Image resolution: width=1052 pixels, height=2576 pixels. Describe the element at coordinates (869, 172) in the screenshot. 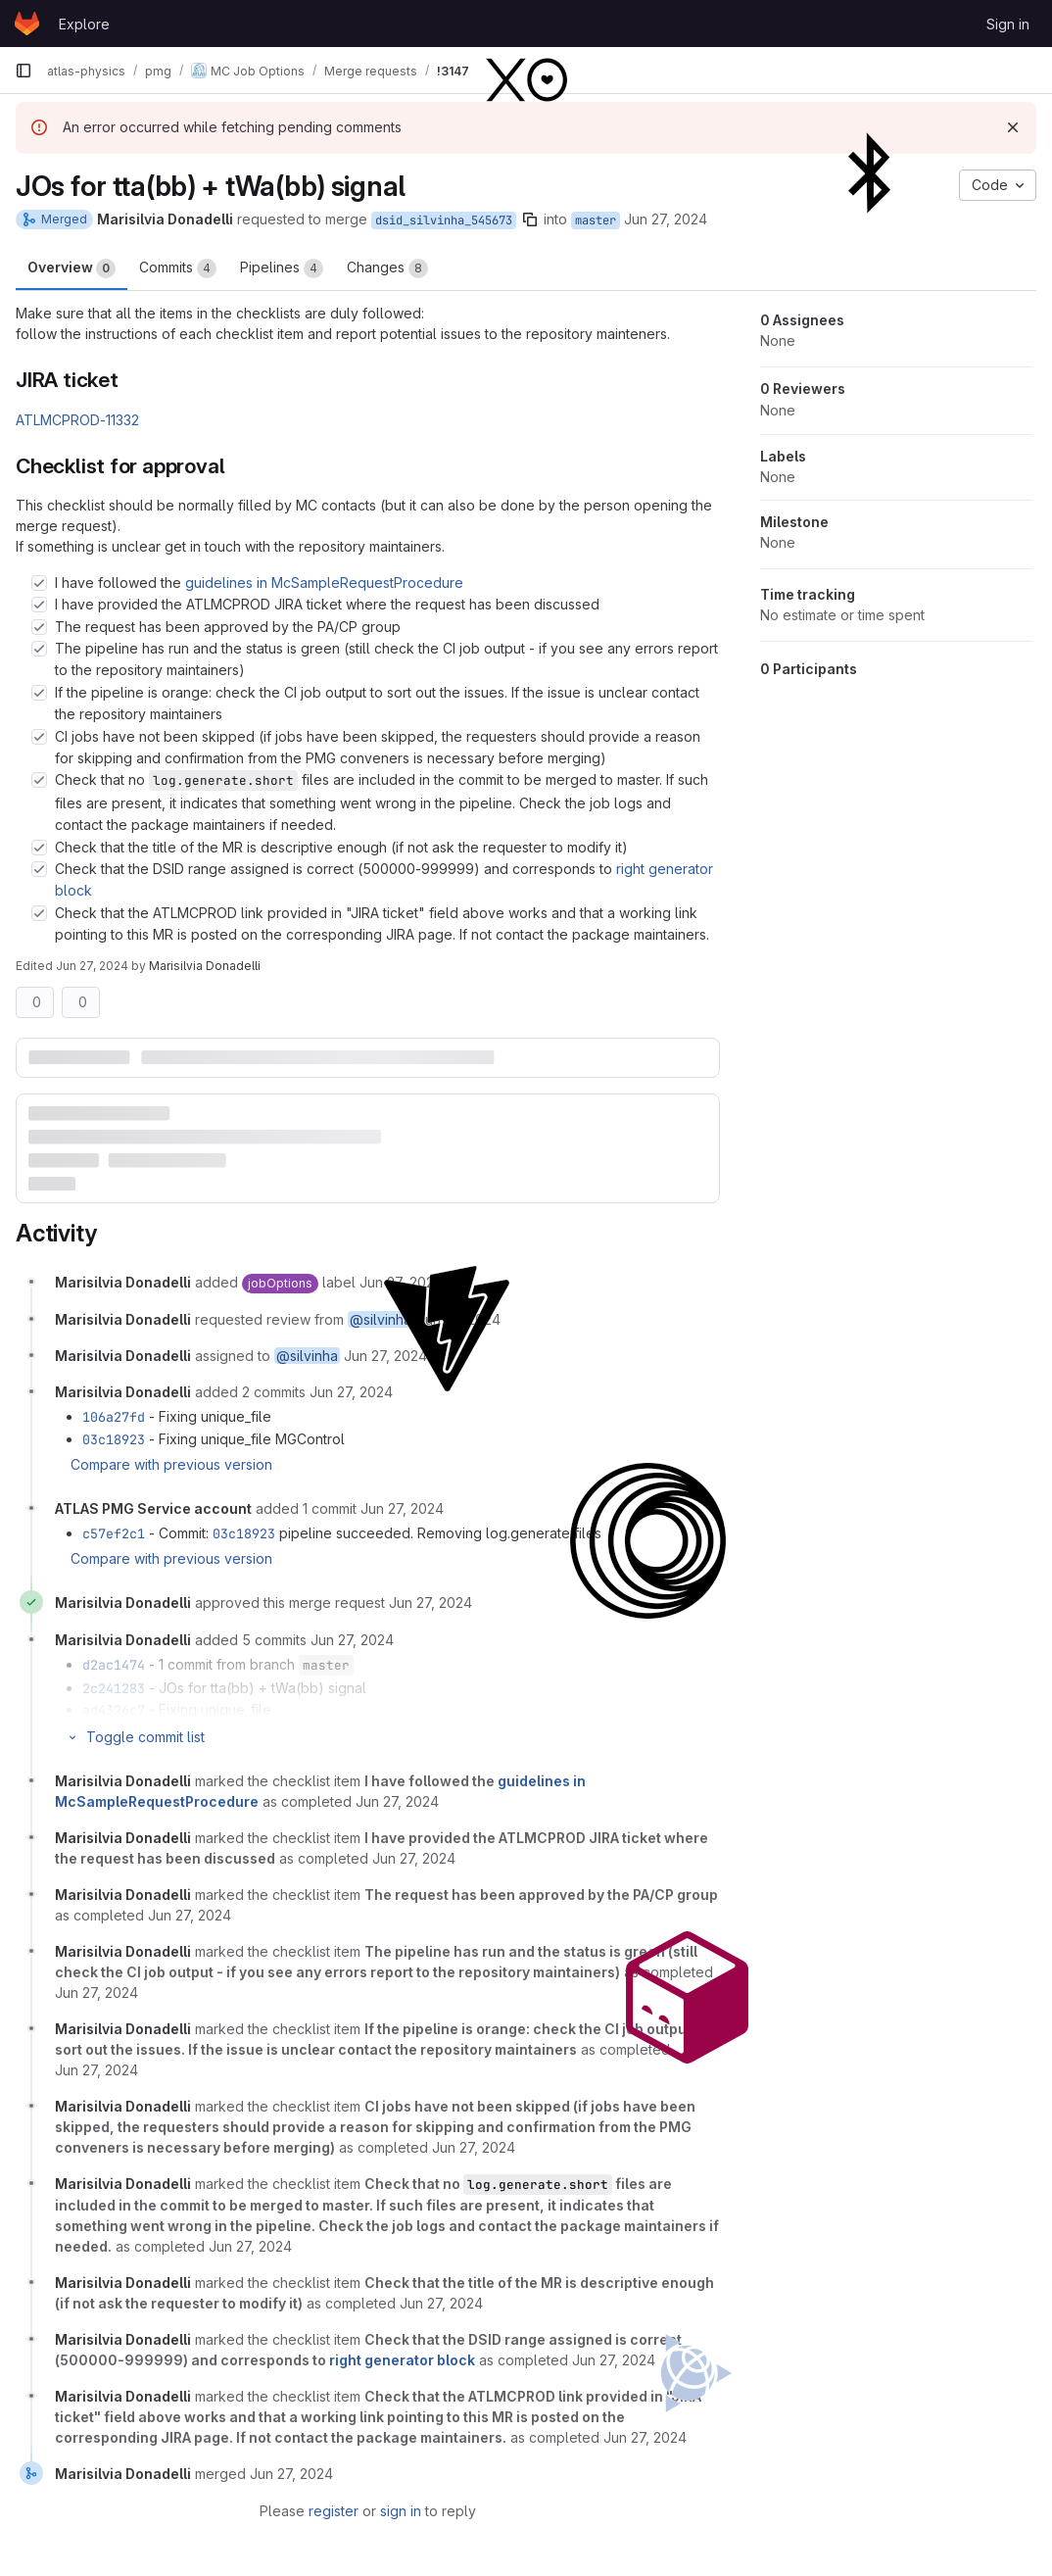

I see `bluetooth connectivity status` at that location.